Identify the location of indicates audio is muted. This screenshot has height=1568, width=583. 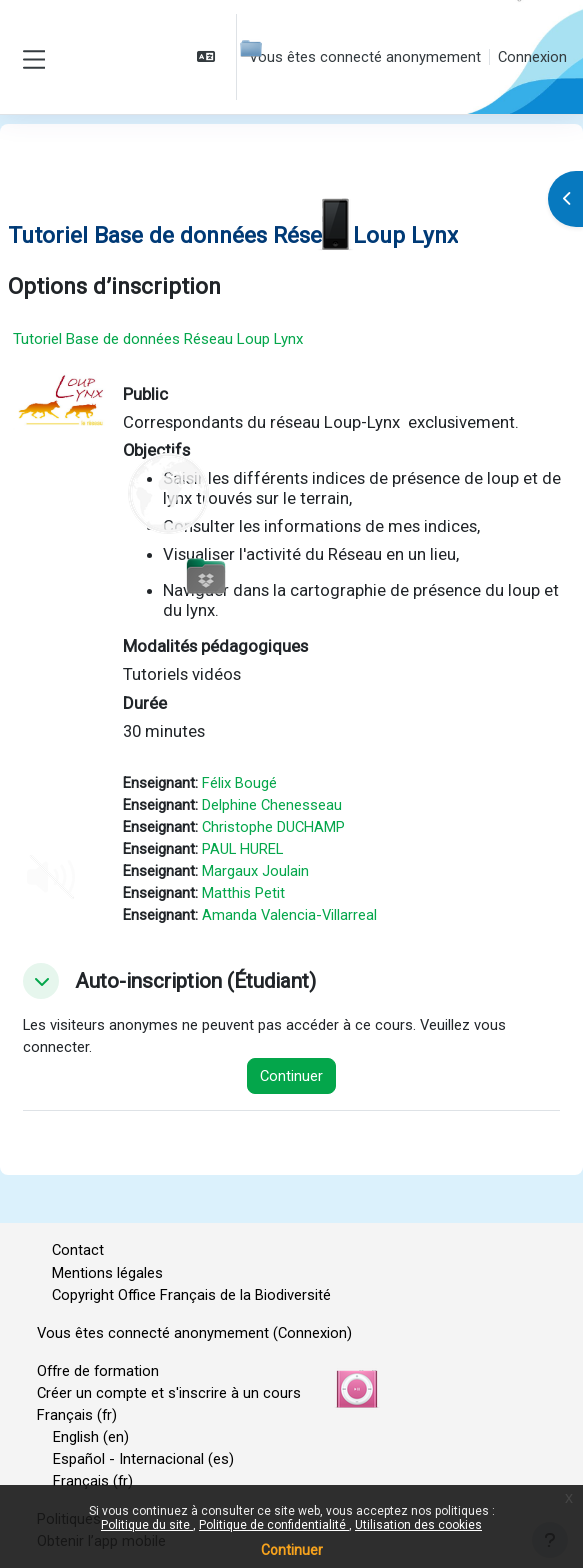
(51, 877).